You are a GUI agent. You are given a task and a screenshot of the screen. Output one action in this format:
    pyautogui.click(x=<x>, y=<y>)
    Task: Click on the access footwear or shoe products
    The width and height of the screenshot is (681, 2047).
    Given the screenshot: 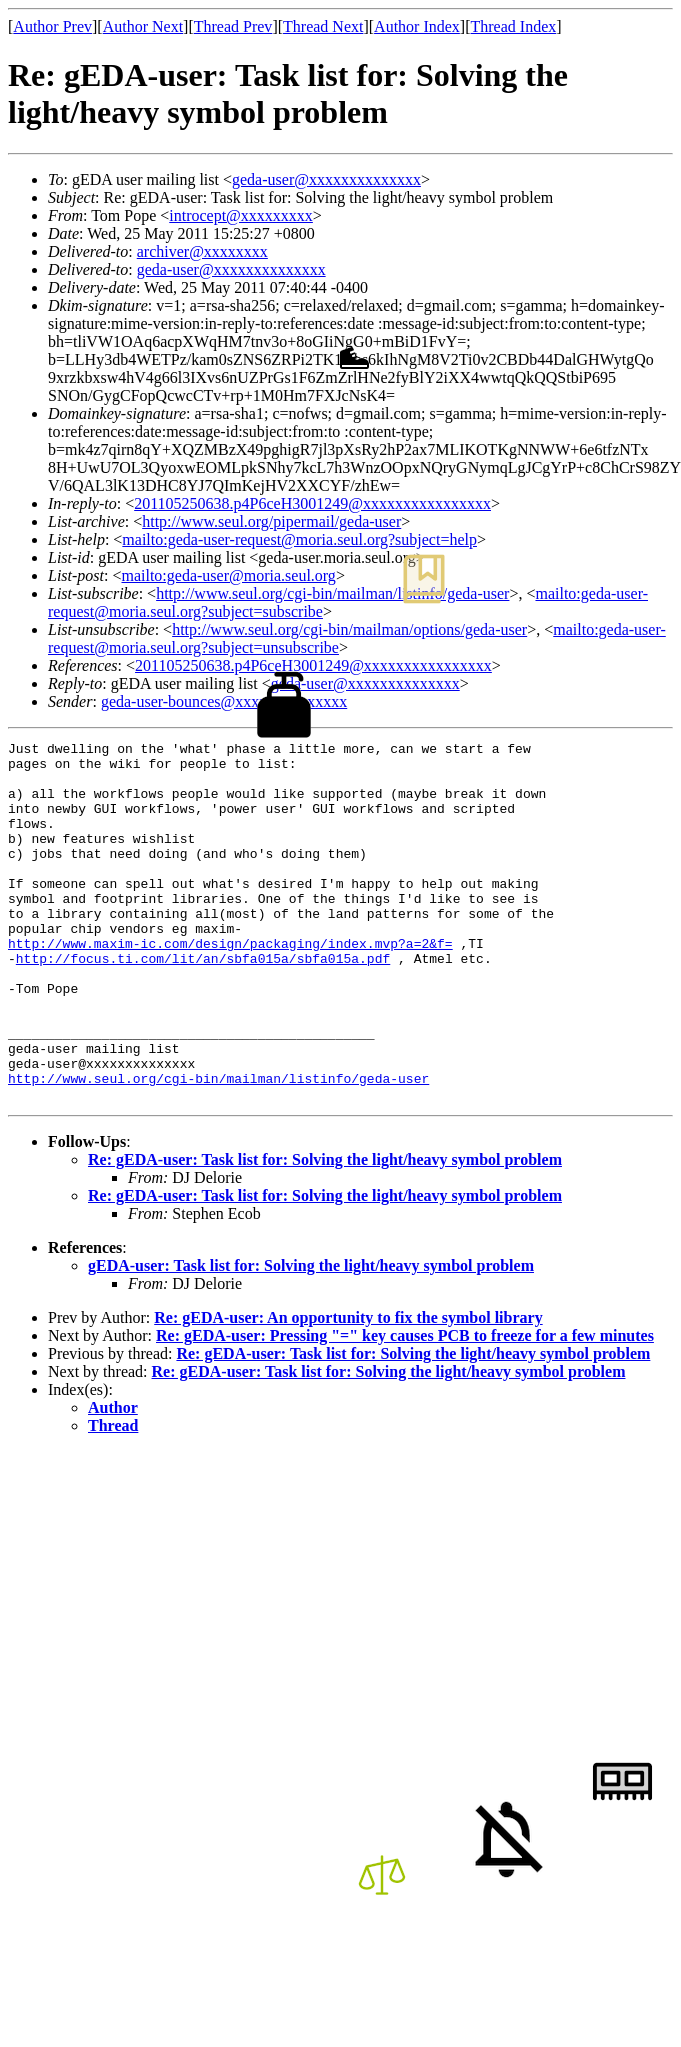 What is the action you would take?
    pyautogui.click(x=353, y=359)
    